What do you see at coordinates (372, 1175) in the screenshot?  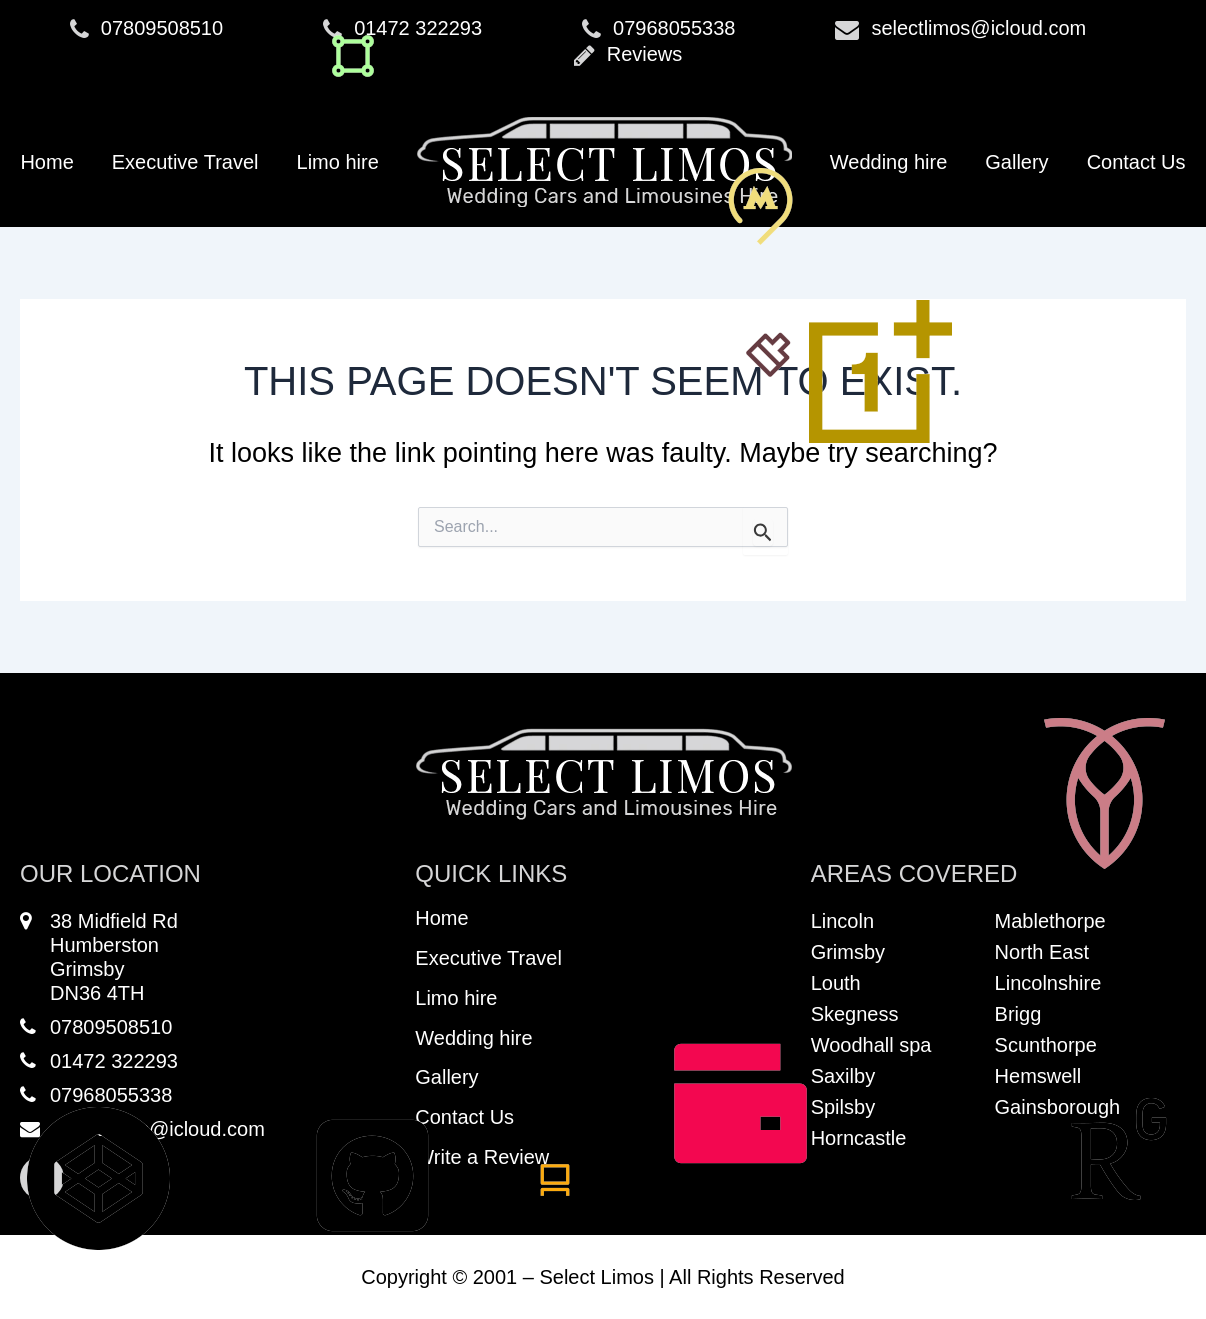 I see `view project on github` at bounding box center [372, 1175].